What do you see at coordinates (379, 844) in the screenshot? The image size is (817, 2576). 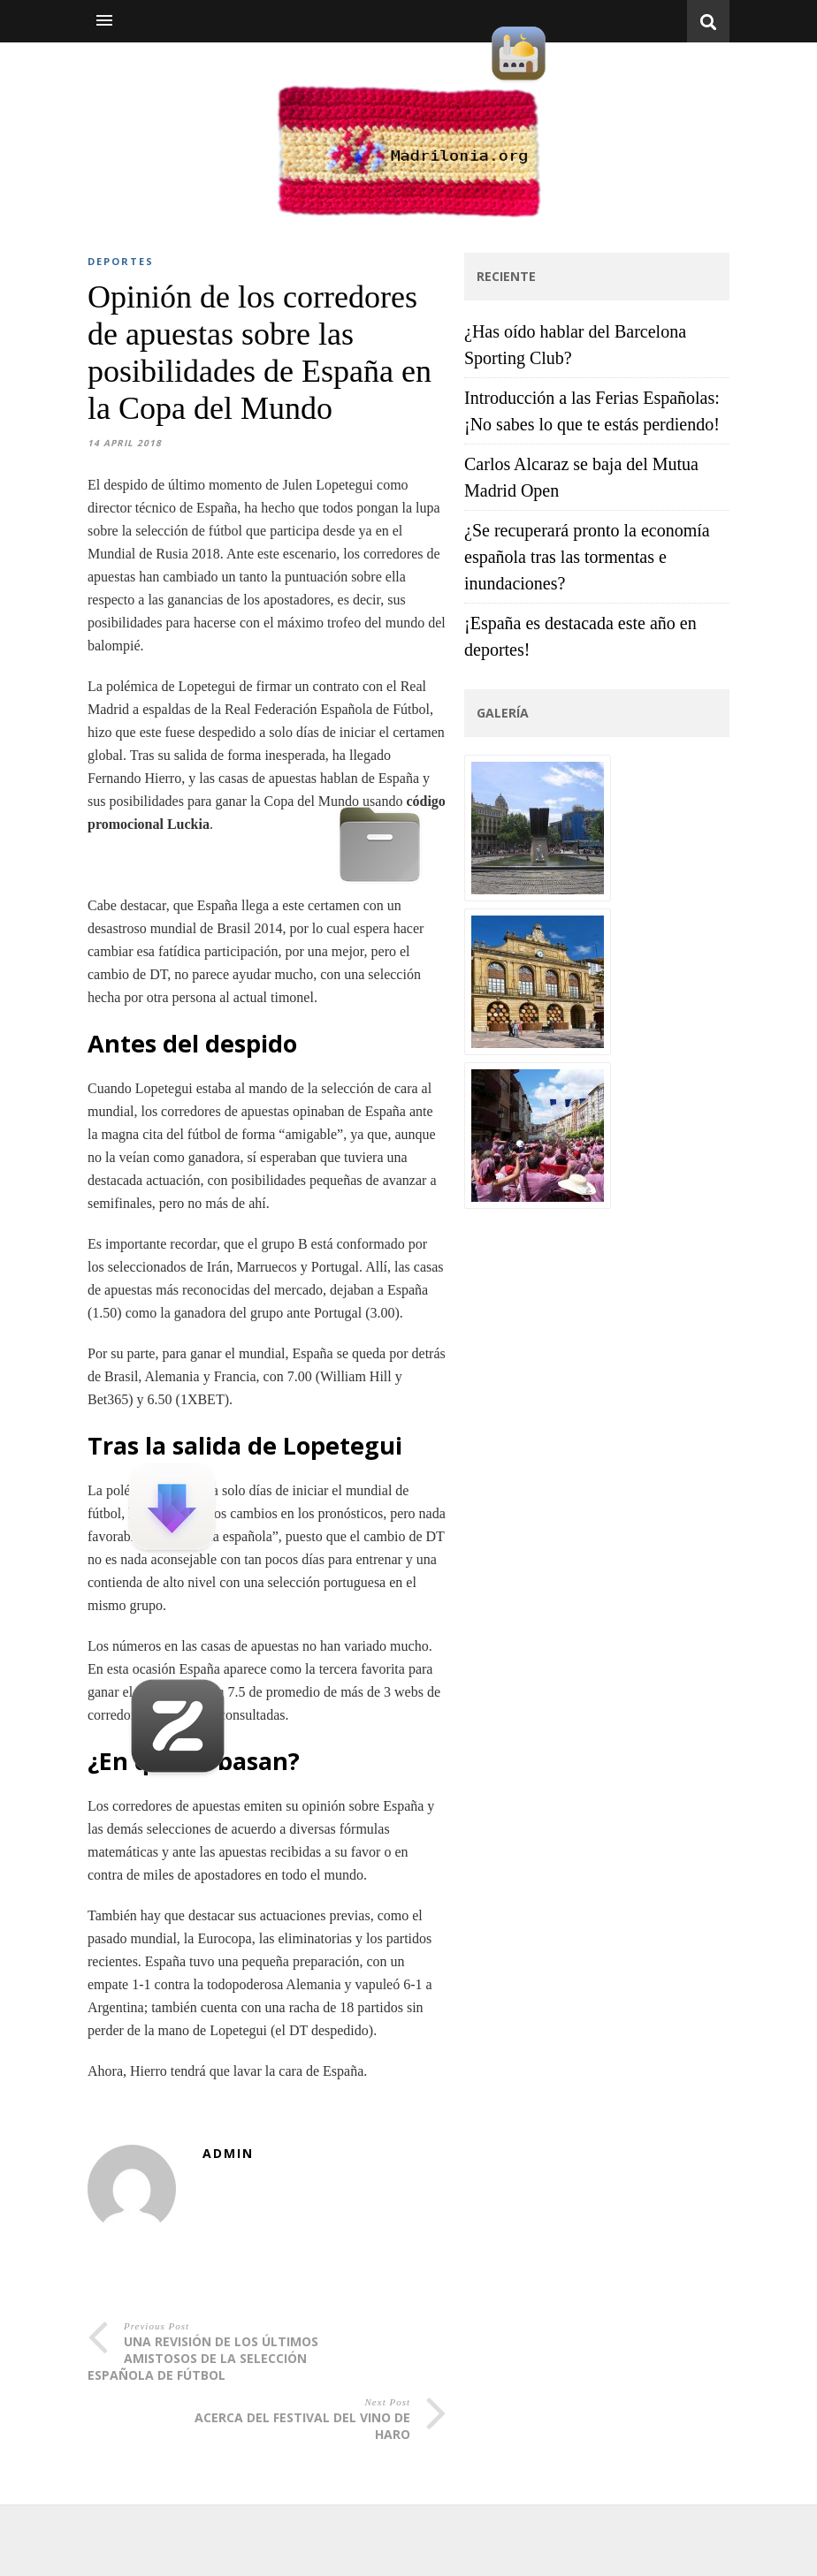 I see `open the file manager application` at bounding box center [379, 844].